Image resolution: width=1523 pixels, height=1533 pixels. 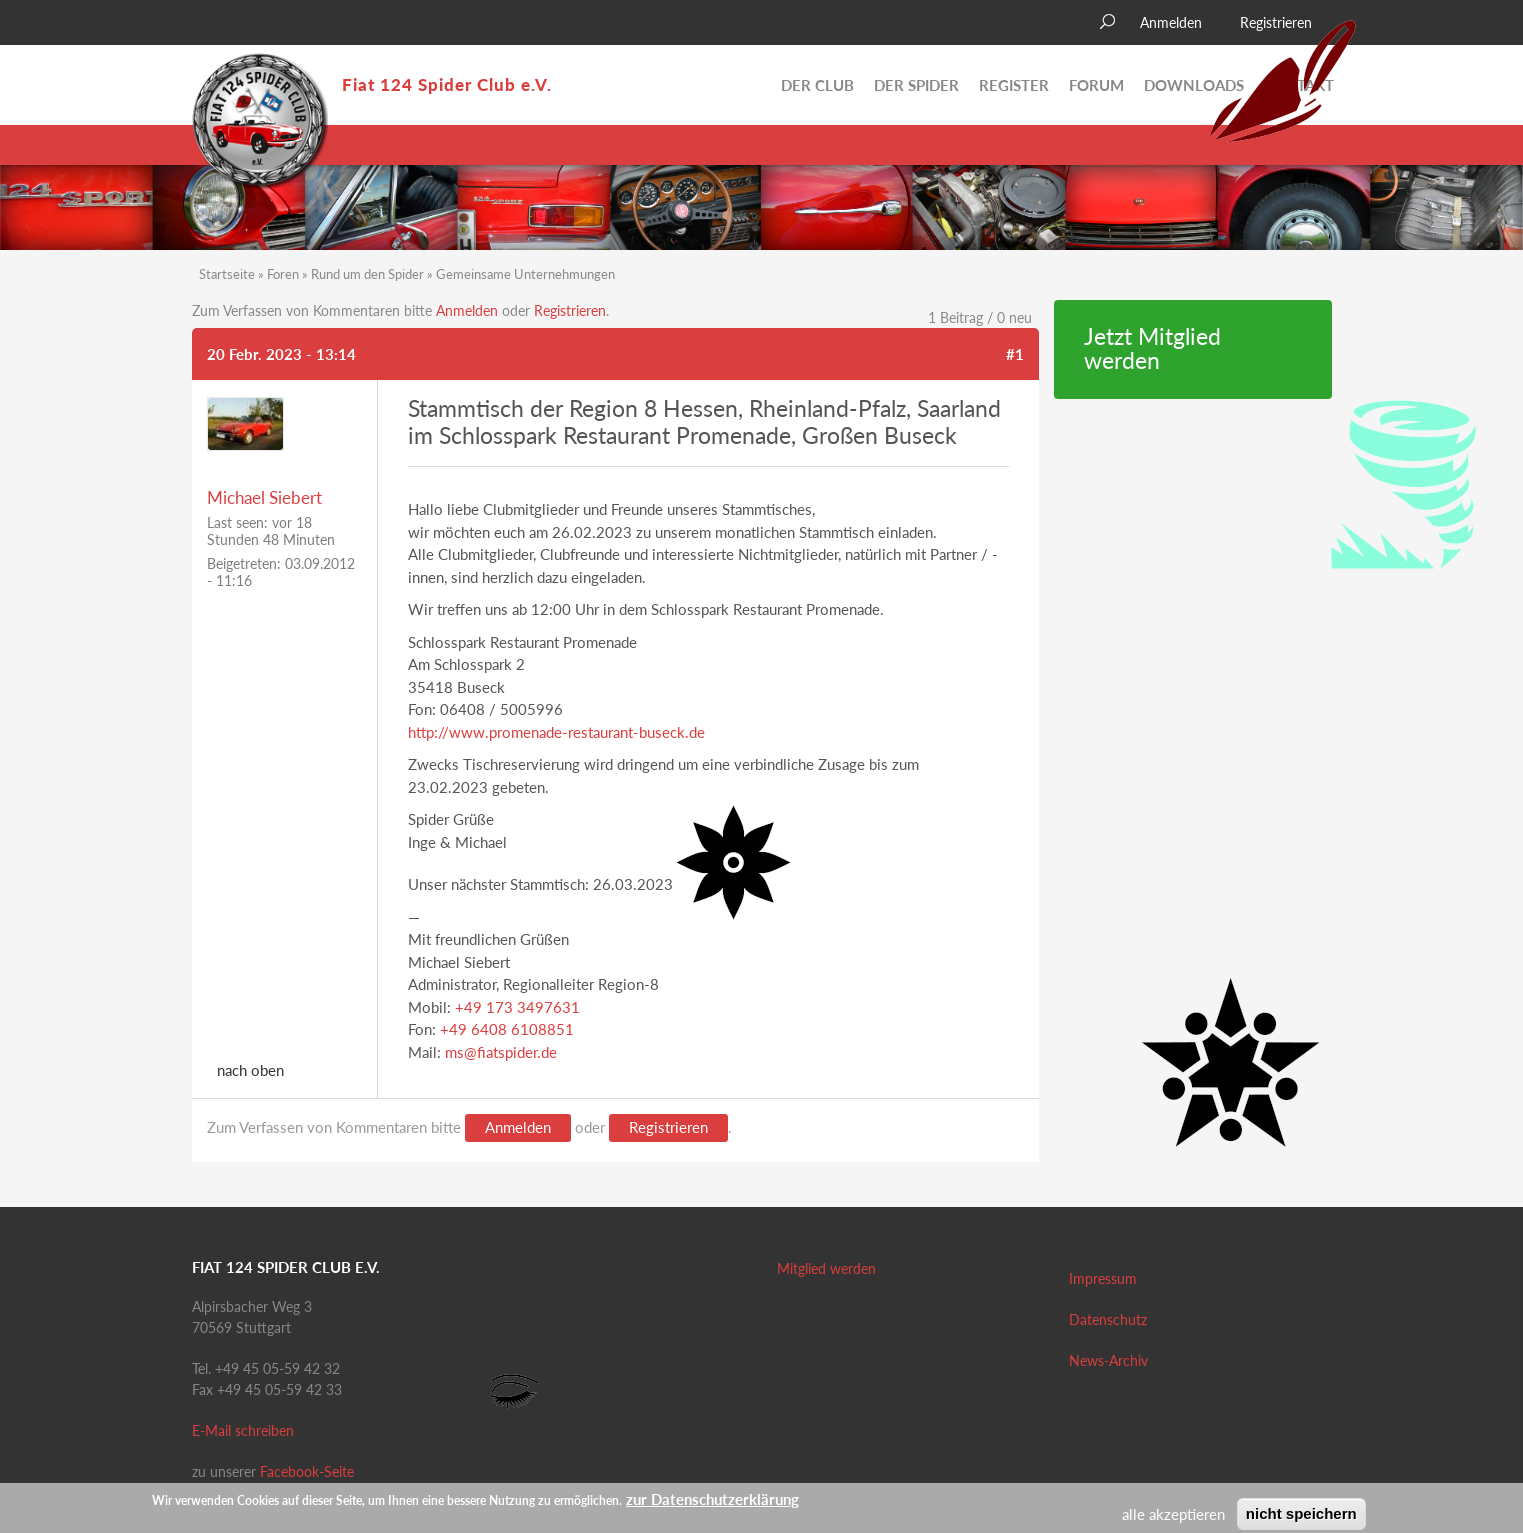 What do you see at coordinates (1281, 84) in the screenshot?
I see `select archer or ranger character class` at bounding box center [1281, 84].